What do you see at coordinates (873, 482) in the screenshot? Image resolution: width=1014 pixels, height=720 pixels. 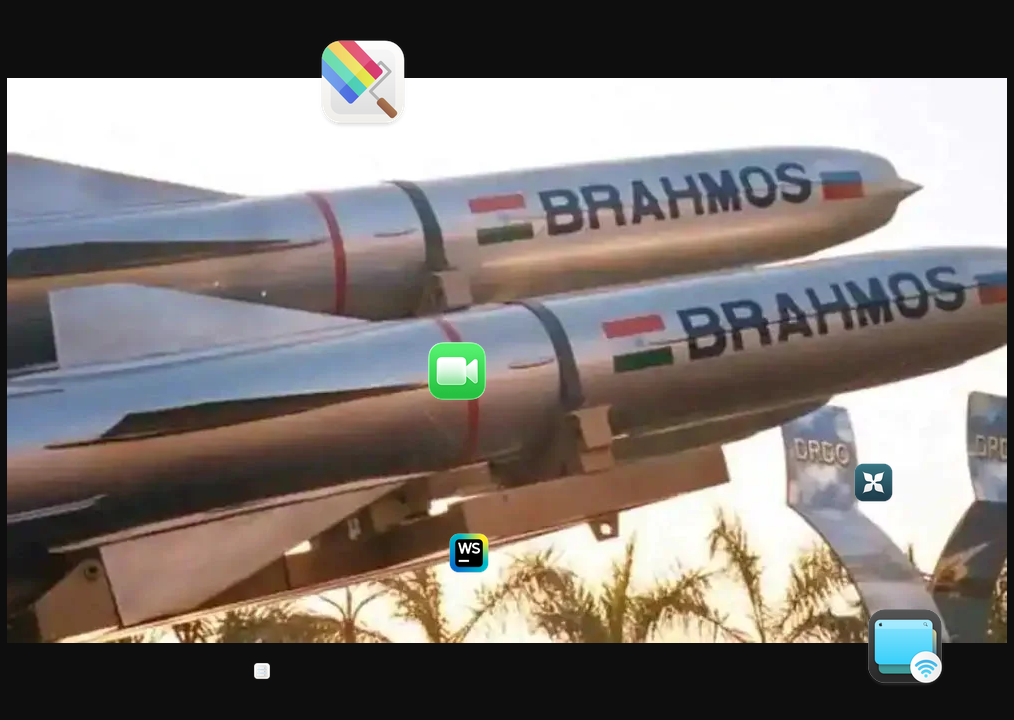 I see `open Ex Falso audio tag editor` at bounding box center [873, 482].